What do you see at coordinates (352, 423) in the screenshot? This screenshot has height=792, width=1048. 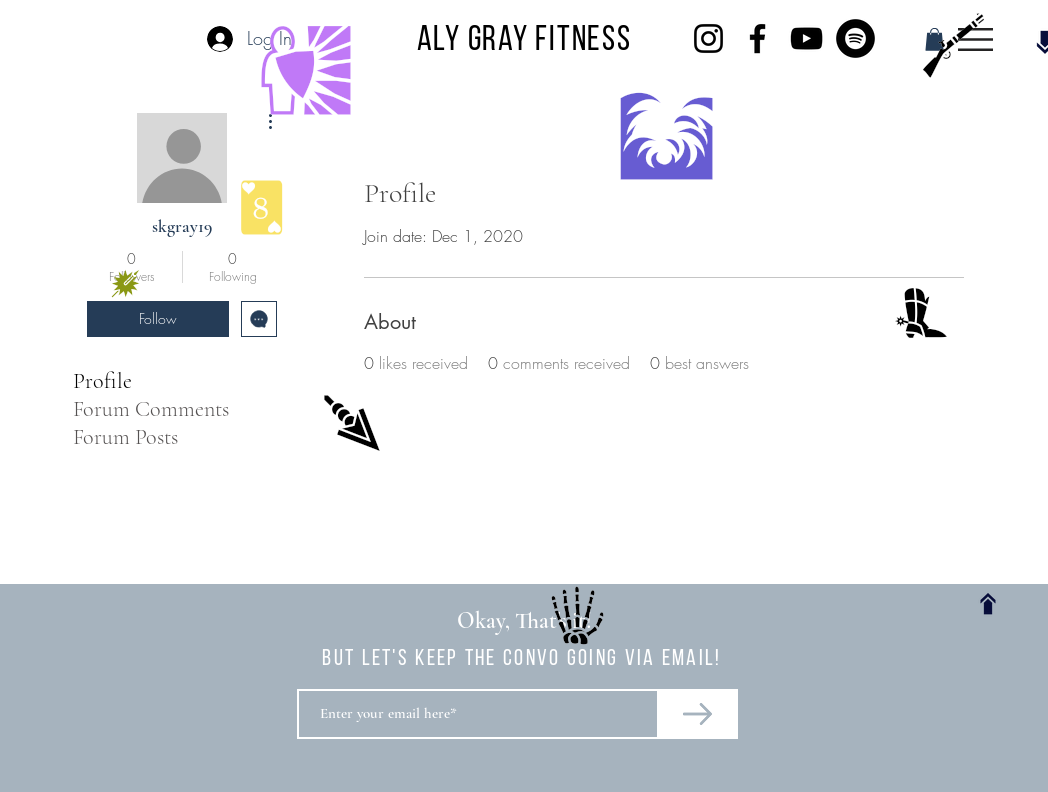 I see `select arrow or projectile type in archery game` at bounding box center [352, 423].